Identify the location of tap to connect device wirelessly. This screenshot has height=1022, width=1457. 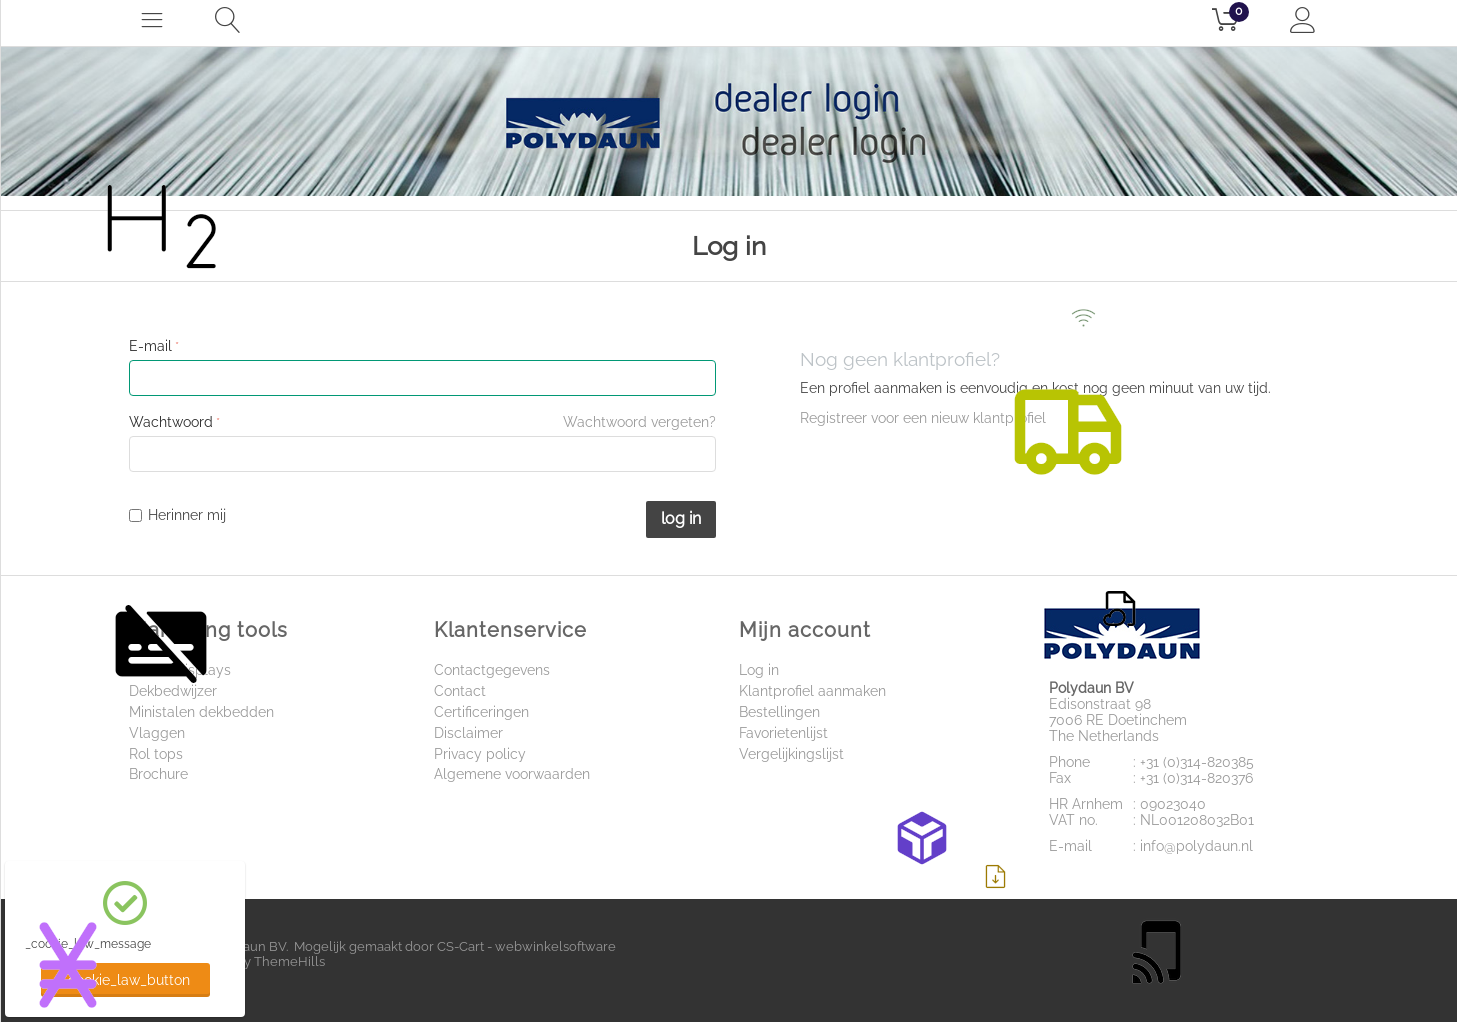
(1161, 952).